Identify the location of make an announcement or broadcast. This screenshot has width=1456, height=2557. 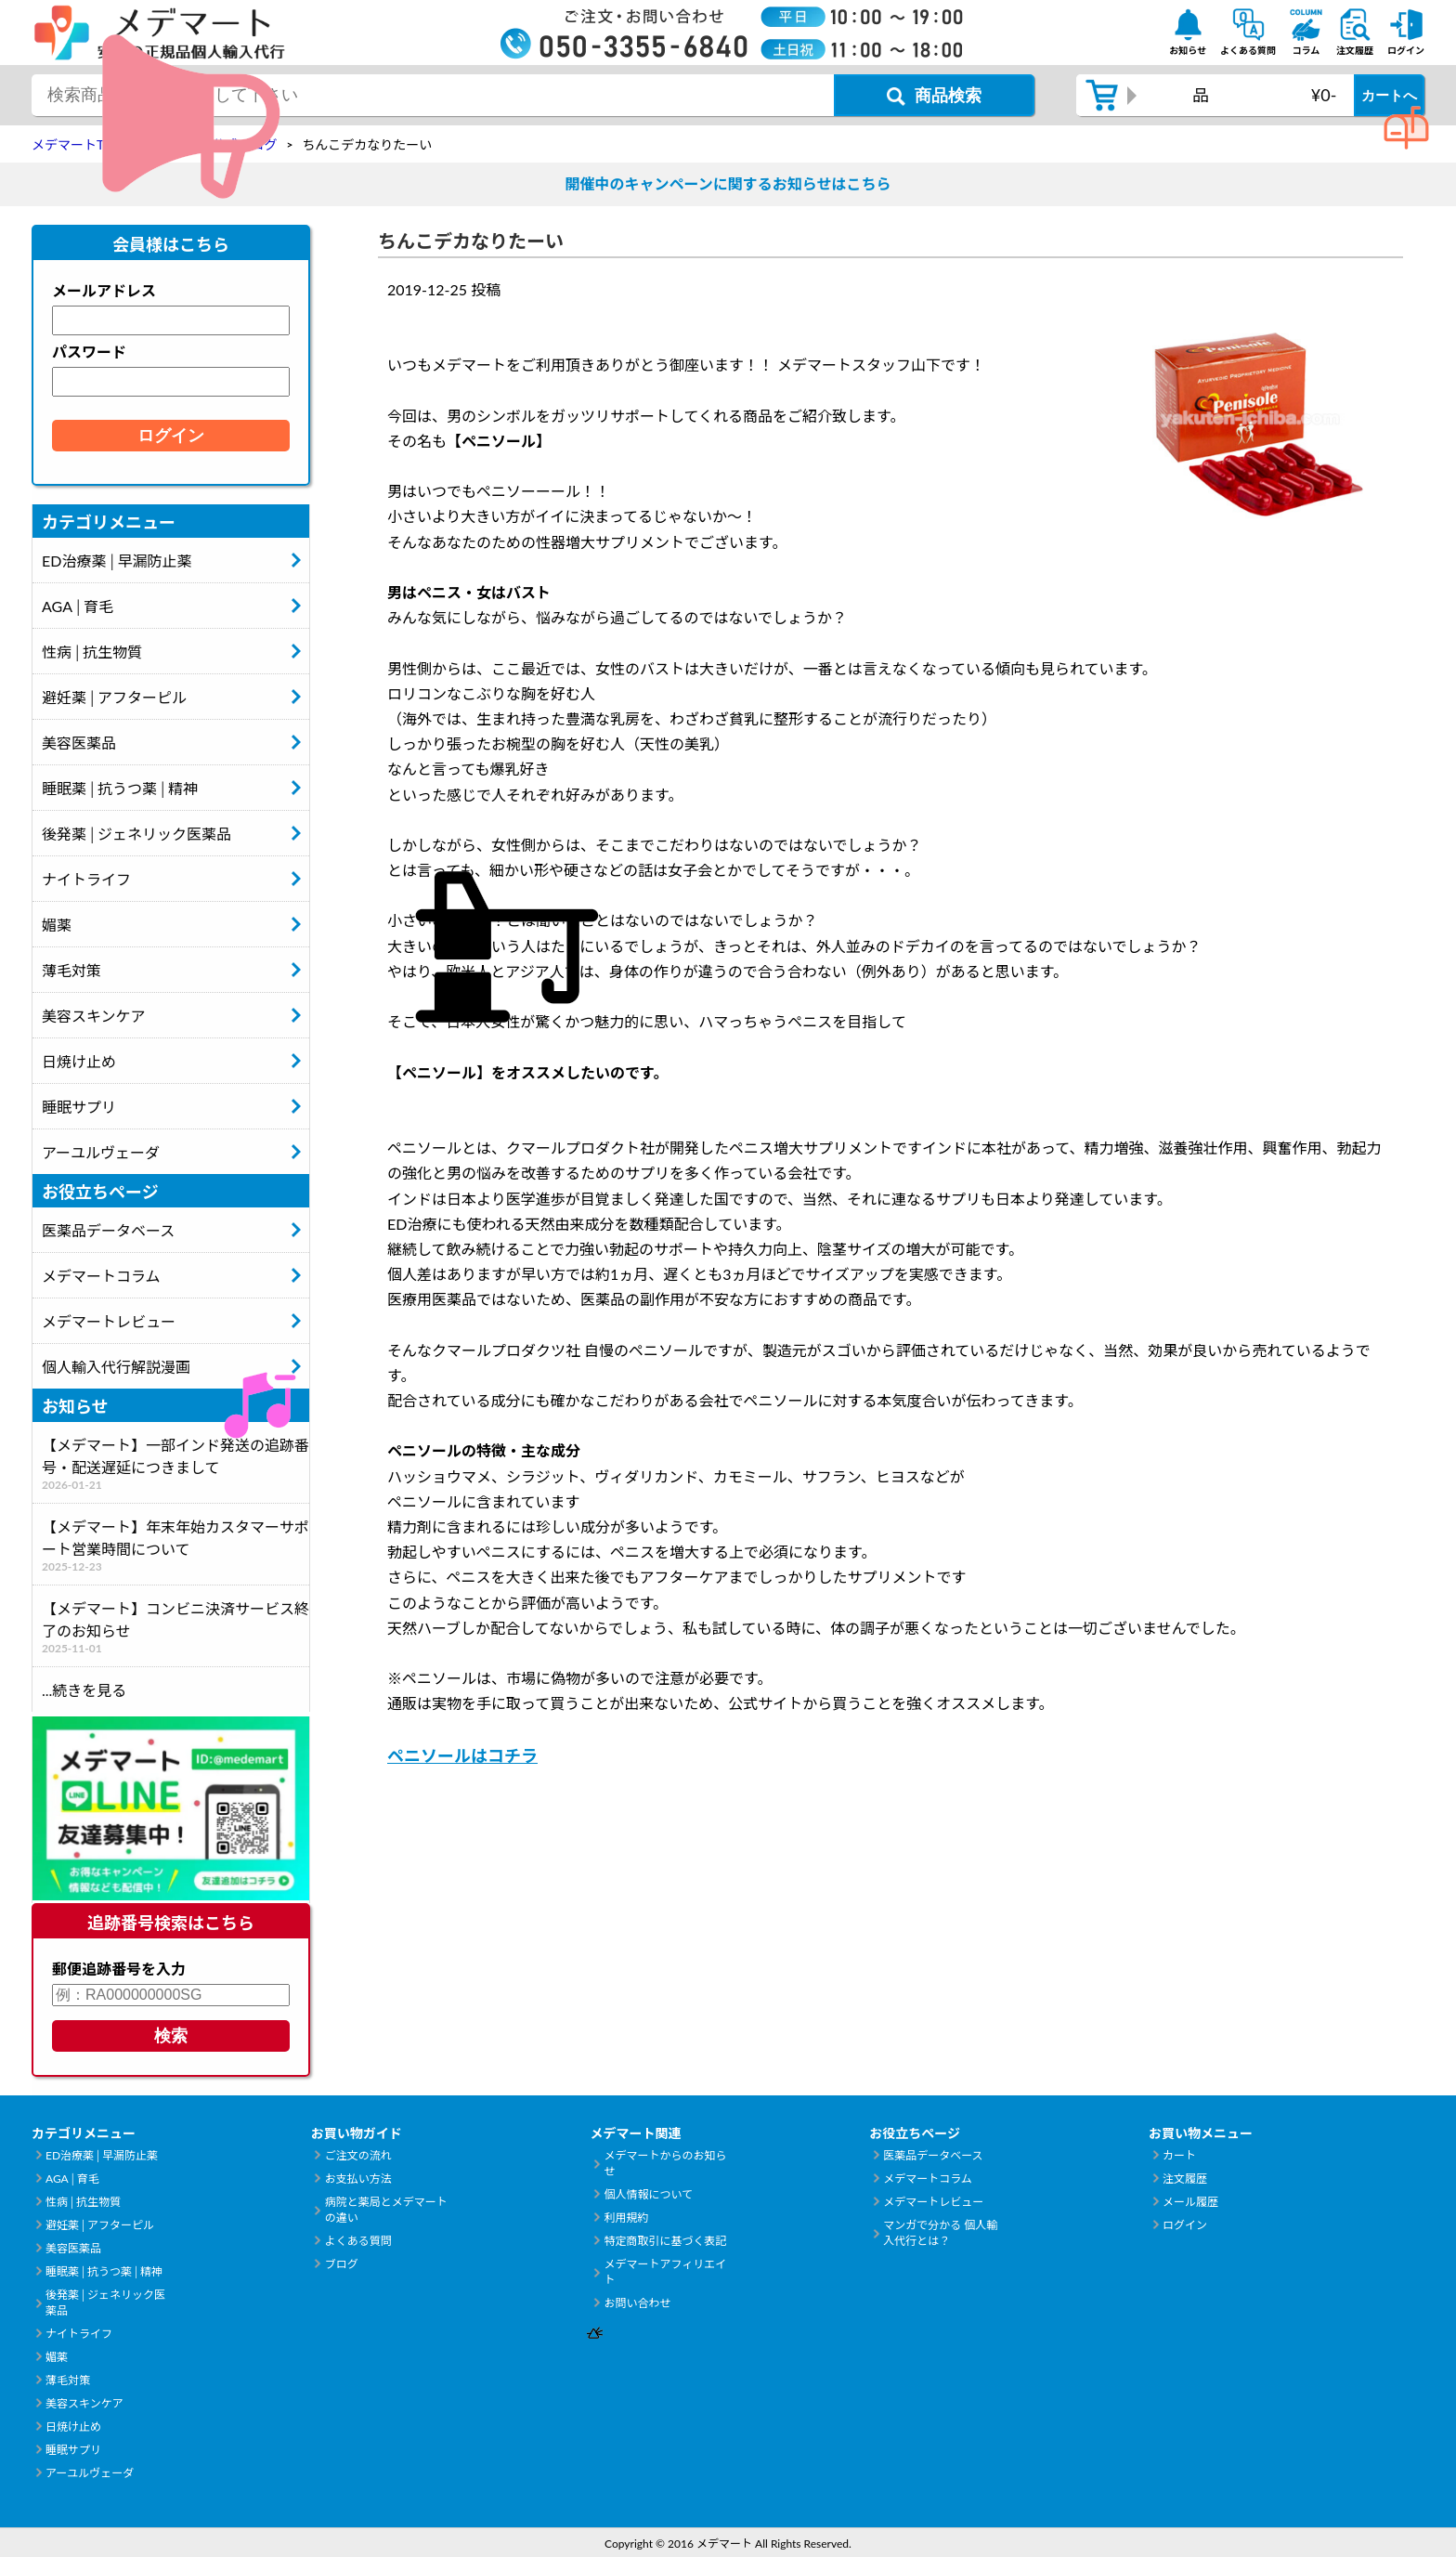
(181, 120).